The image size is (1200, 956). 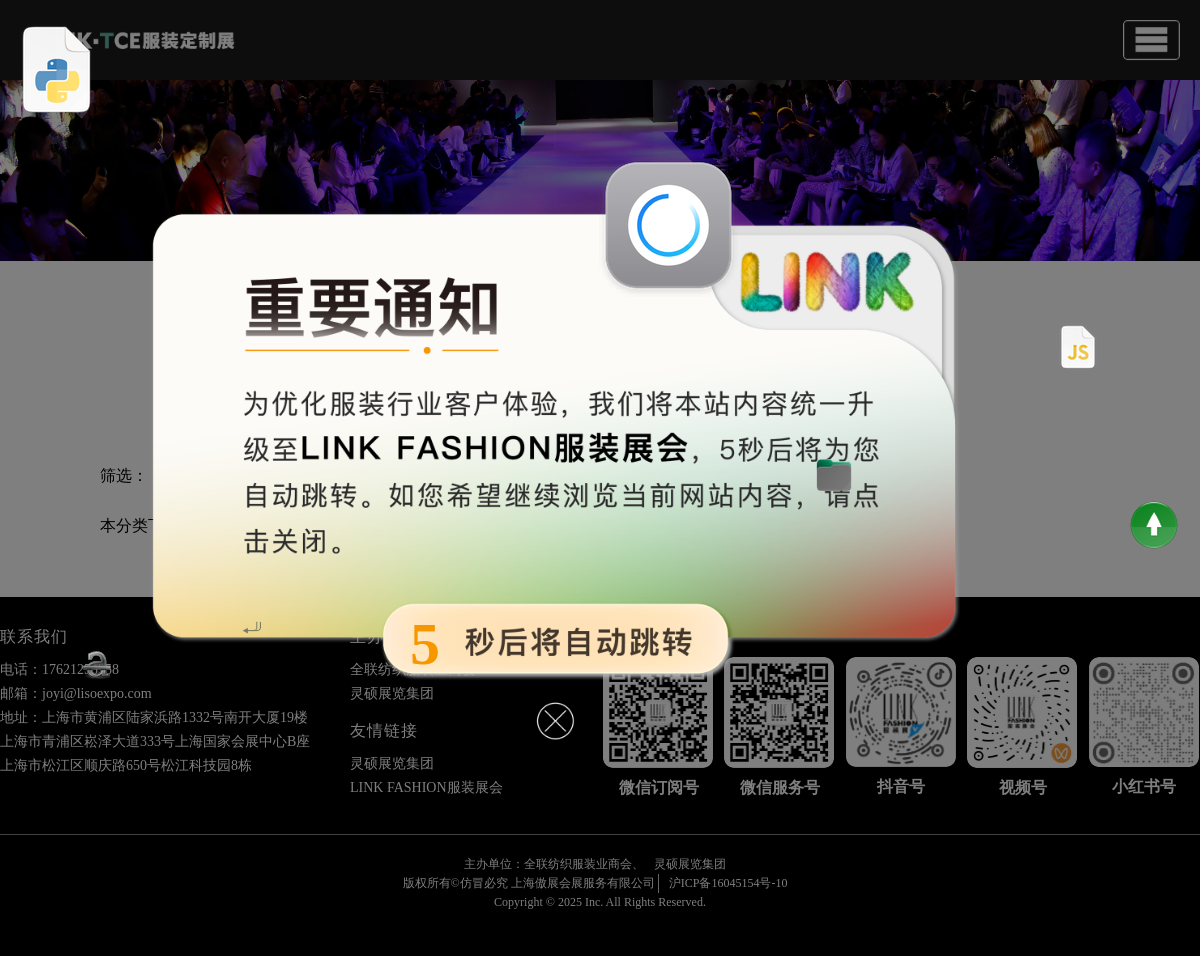 What do you see at coordinates (98, 665) in the screenshot?
I see `apply strikethrough formatting to selected text` at bounding box center [98, 665].